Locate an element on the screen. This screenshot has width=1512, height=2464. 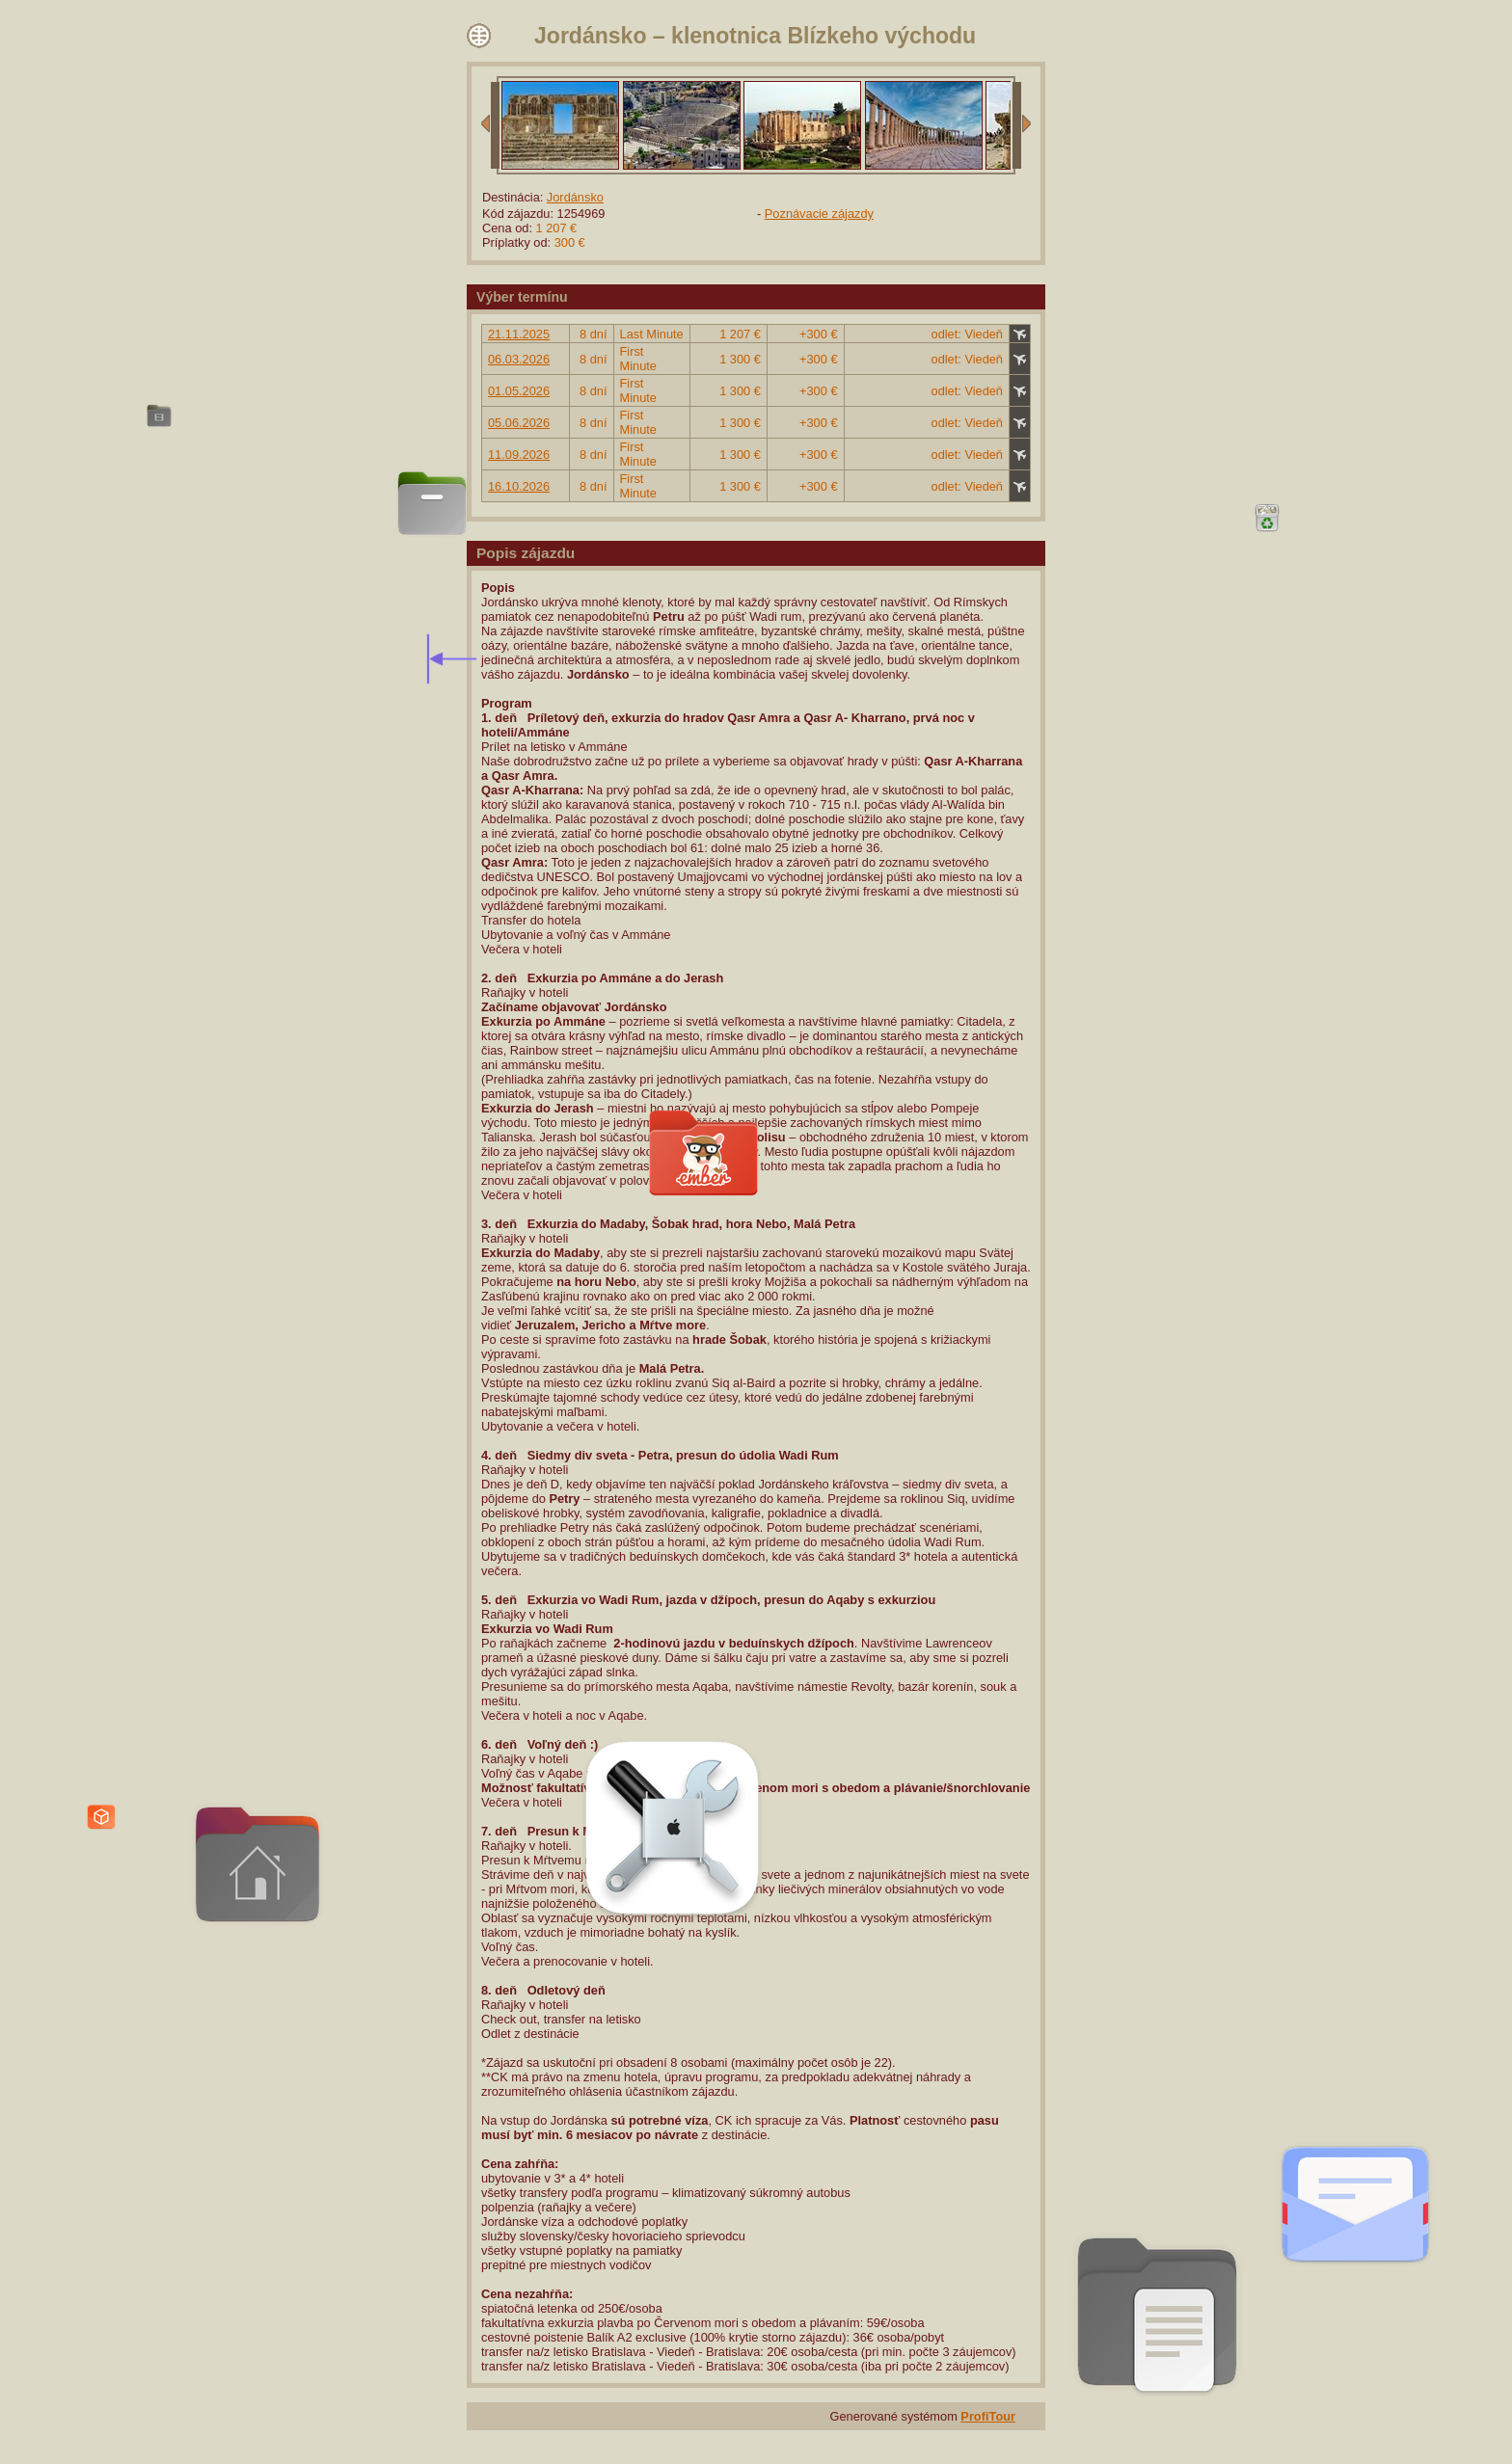
open the mail app is located at coordinates (1355, 2204).